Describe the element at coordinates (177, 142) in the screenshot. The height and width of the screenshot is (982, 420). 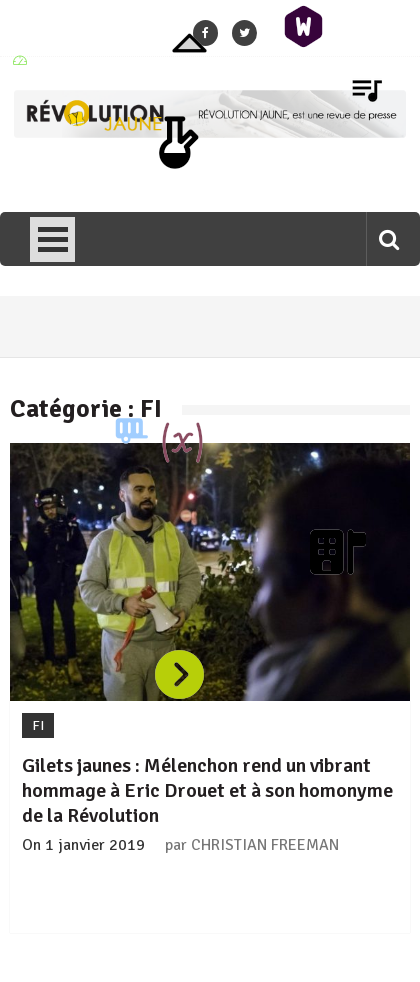
I see `access smoking or cannabis-related content` at that location.